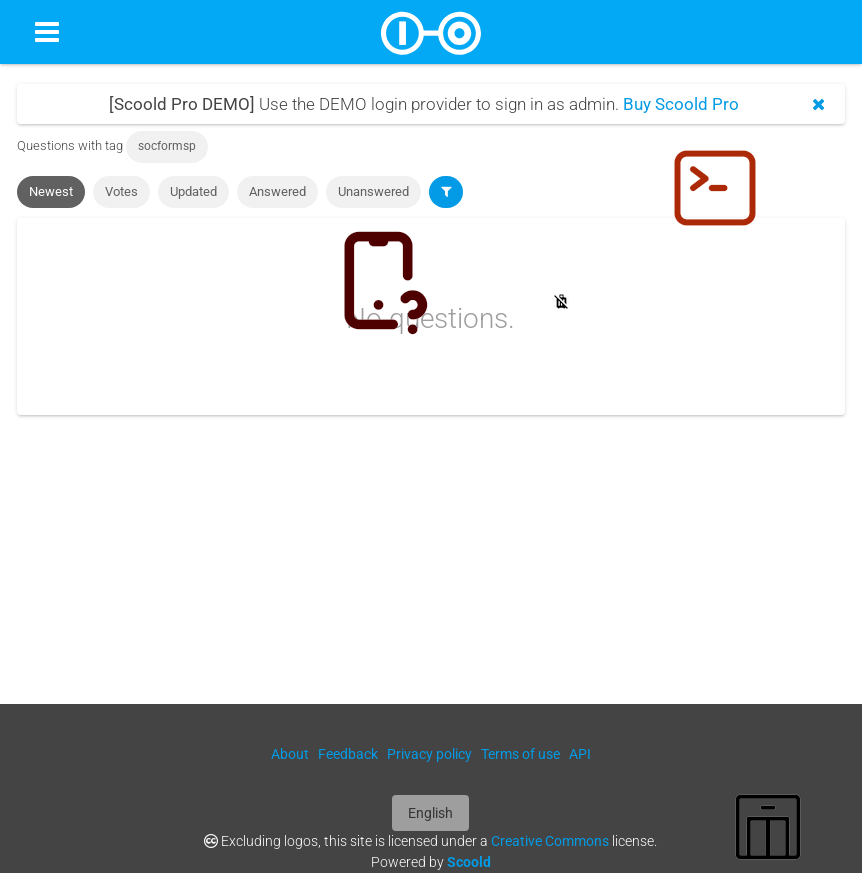 Image resolution: width=862 pixels, height=873 pixels. I want to click on no luggage allowed, so click(561, 301).